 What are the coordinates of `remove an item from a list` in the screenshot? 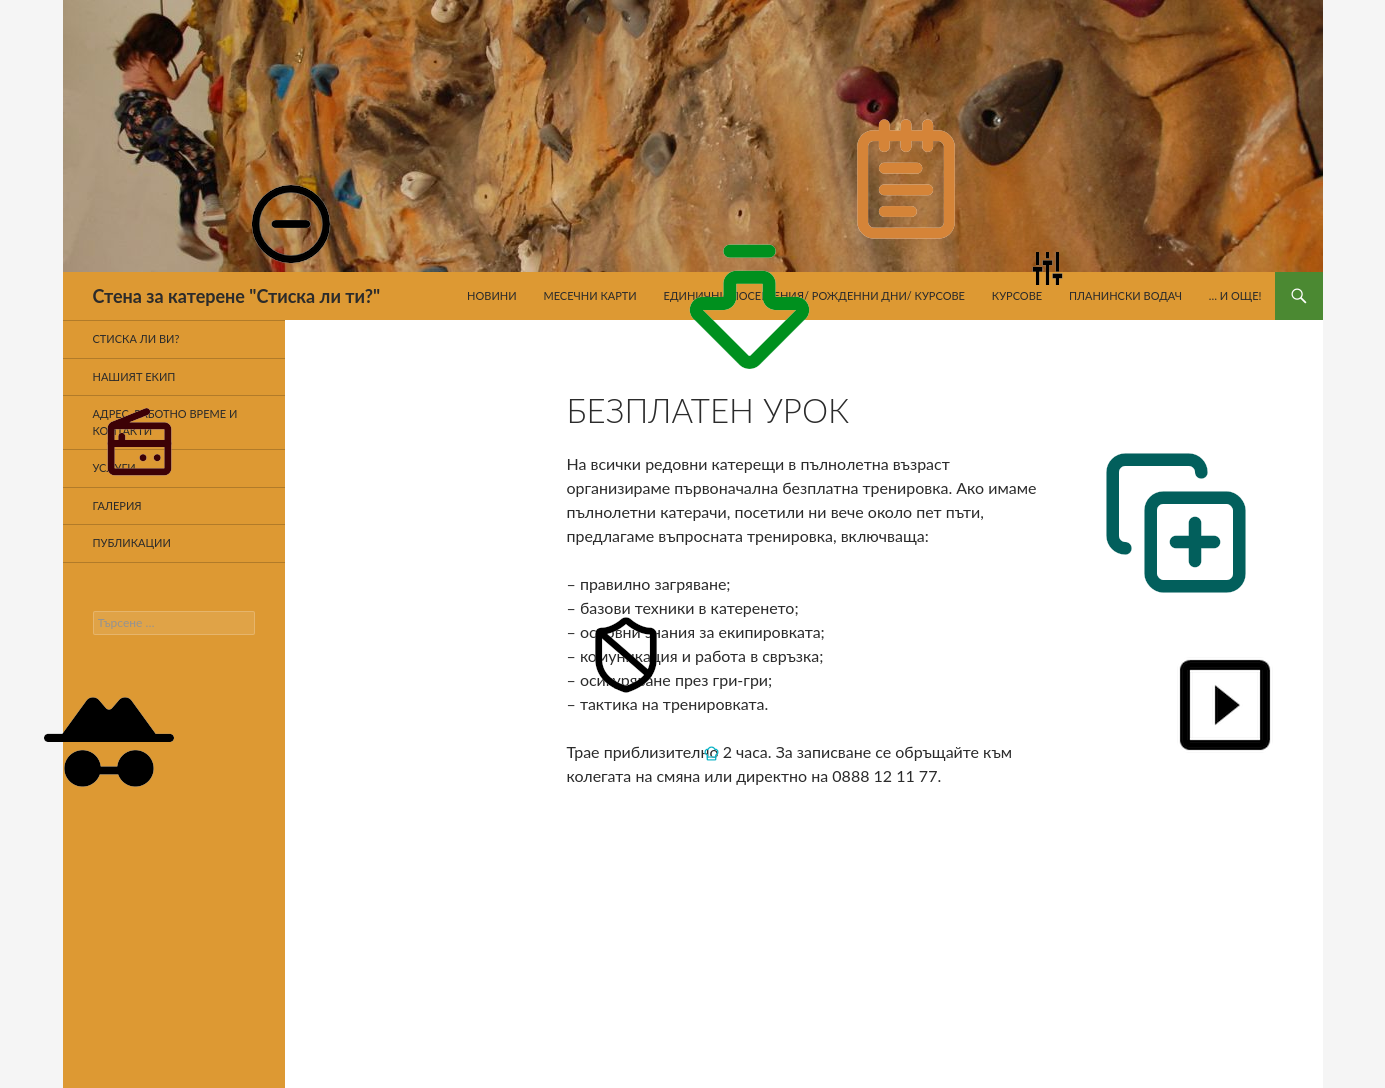 It's located at (291, 224).